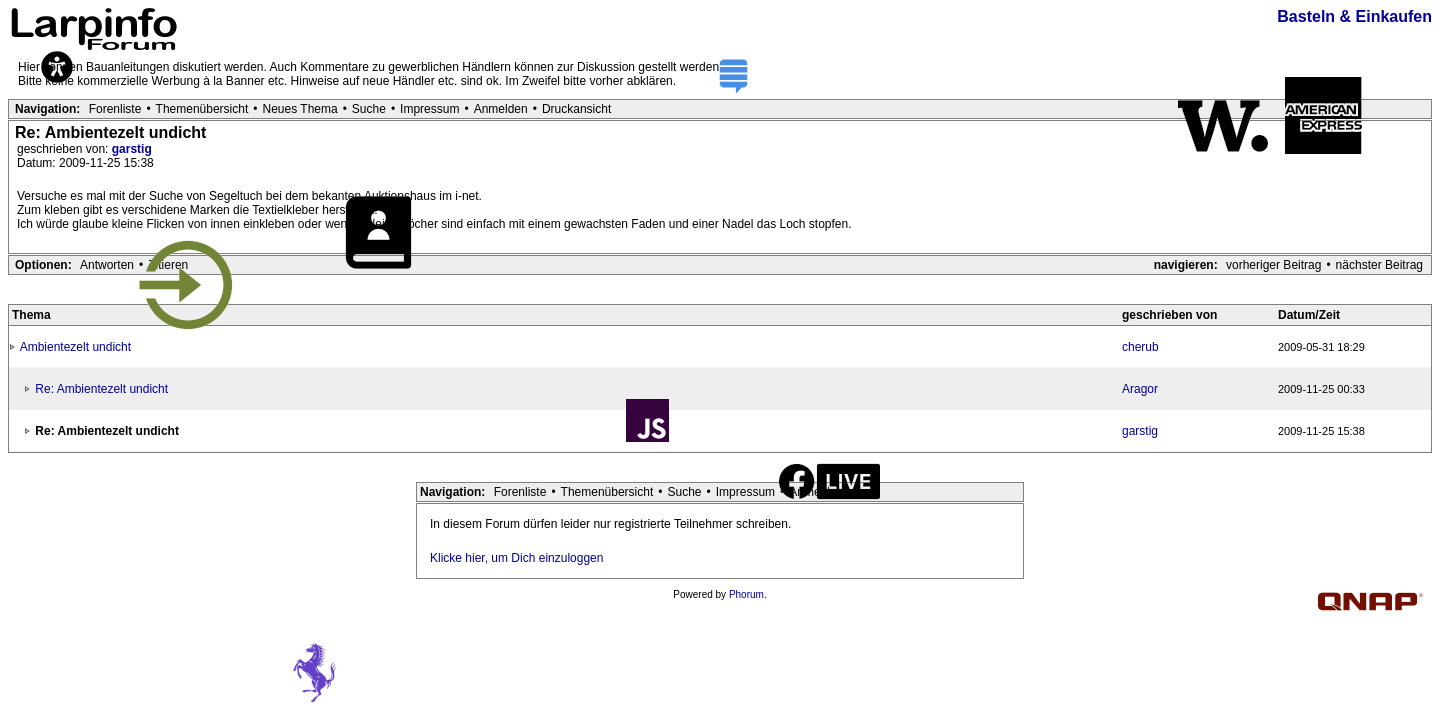 The height and width of the screenshot is (720, 1440). Describe the element at coordinates (57, 67) in the screenshot. I see `enable accessibility features` at that location.